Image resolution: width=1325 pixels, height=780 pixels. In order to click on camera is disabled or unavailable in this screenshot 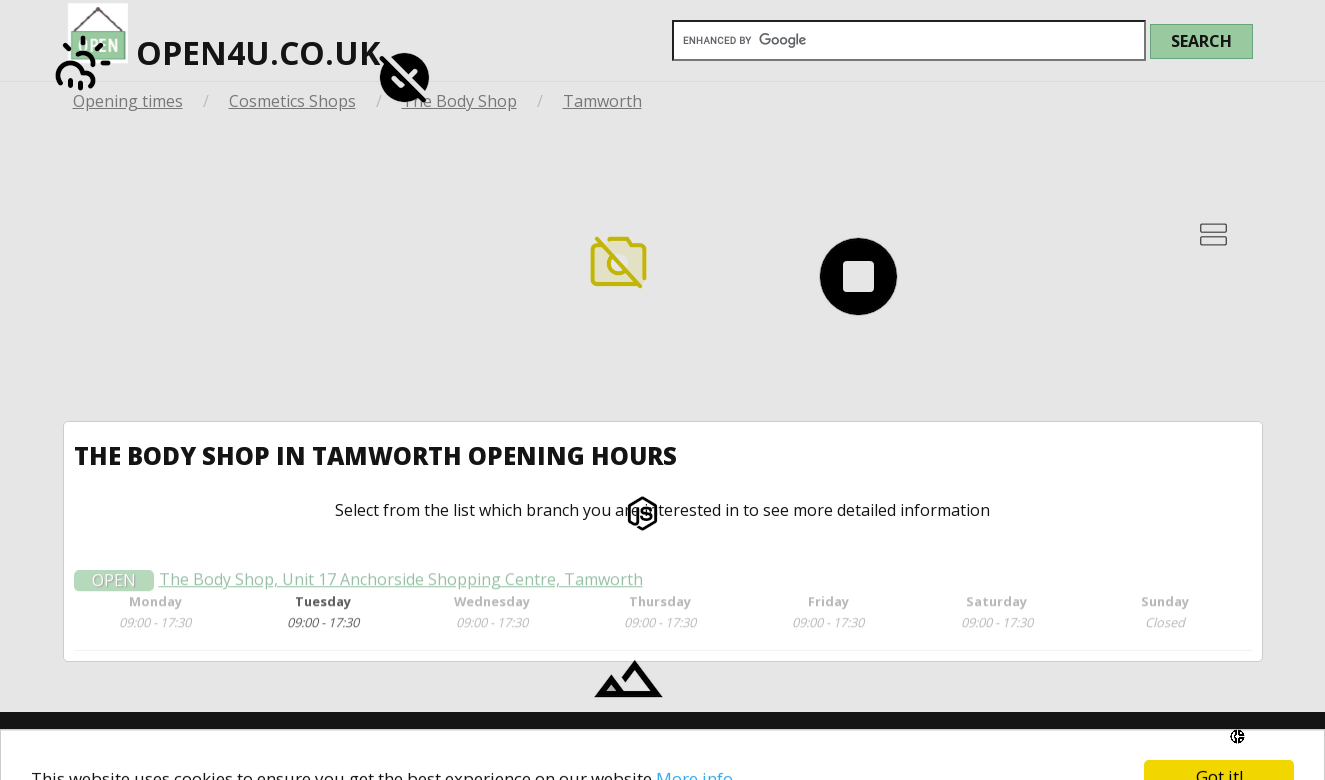, I will do `click(618, 262)`.